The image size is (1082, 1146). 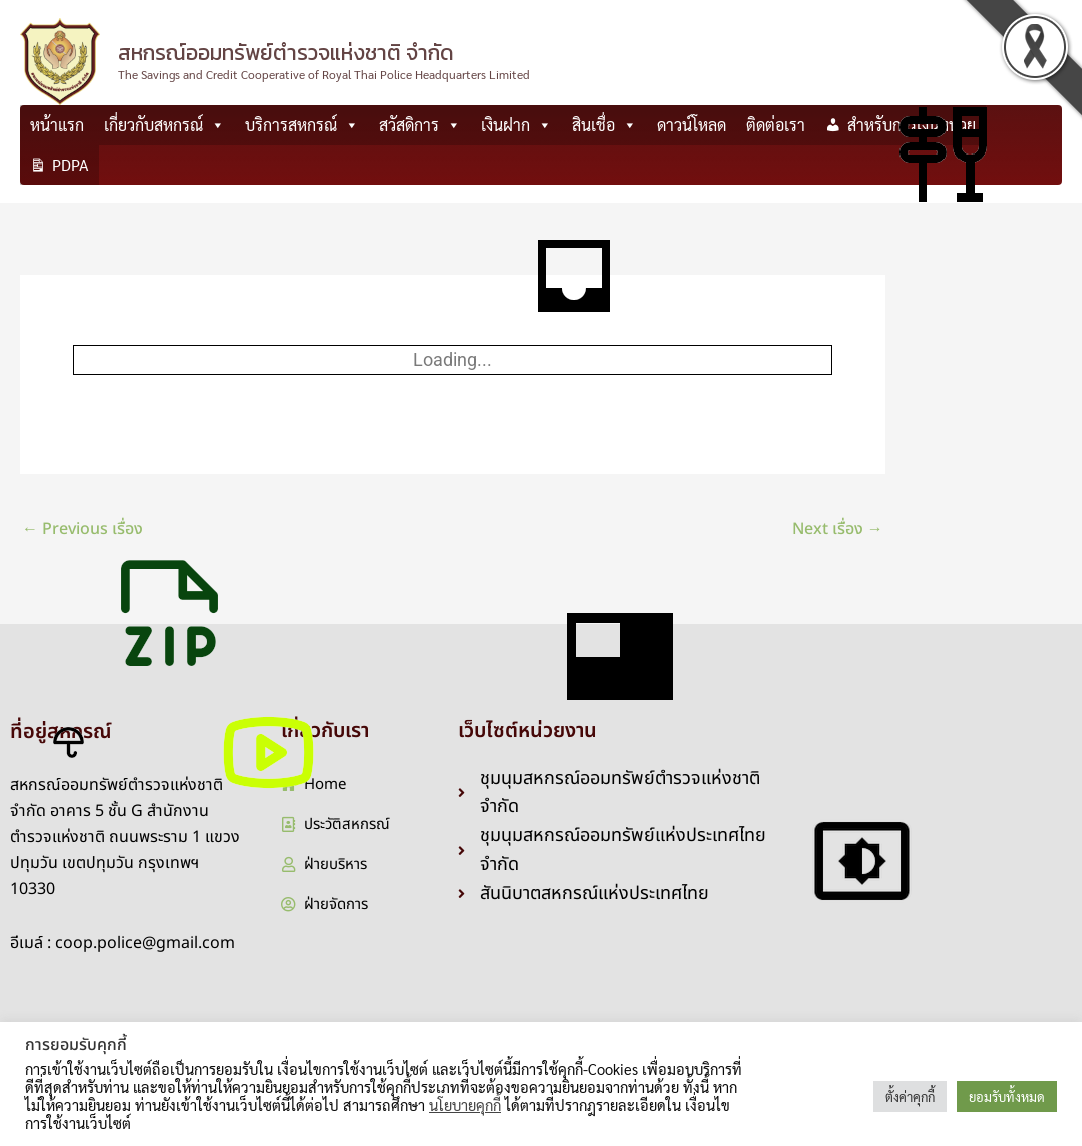 What do you see at coordinates (169, 617) in the screenshot?
I see `compress files into a zip archive` at bounding box center [169, 617].